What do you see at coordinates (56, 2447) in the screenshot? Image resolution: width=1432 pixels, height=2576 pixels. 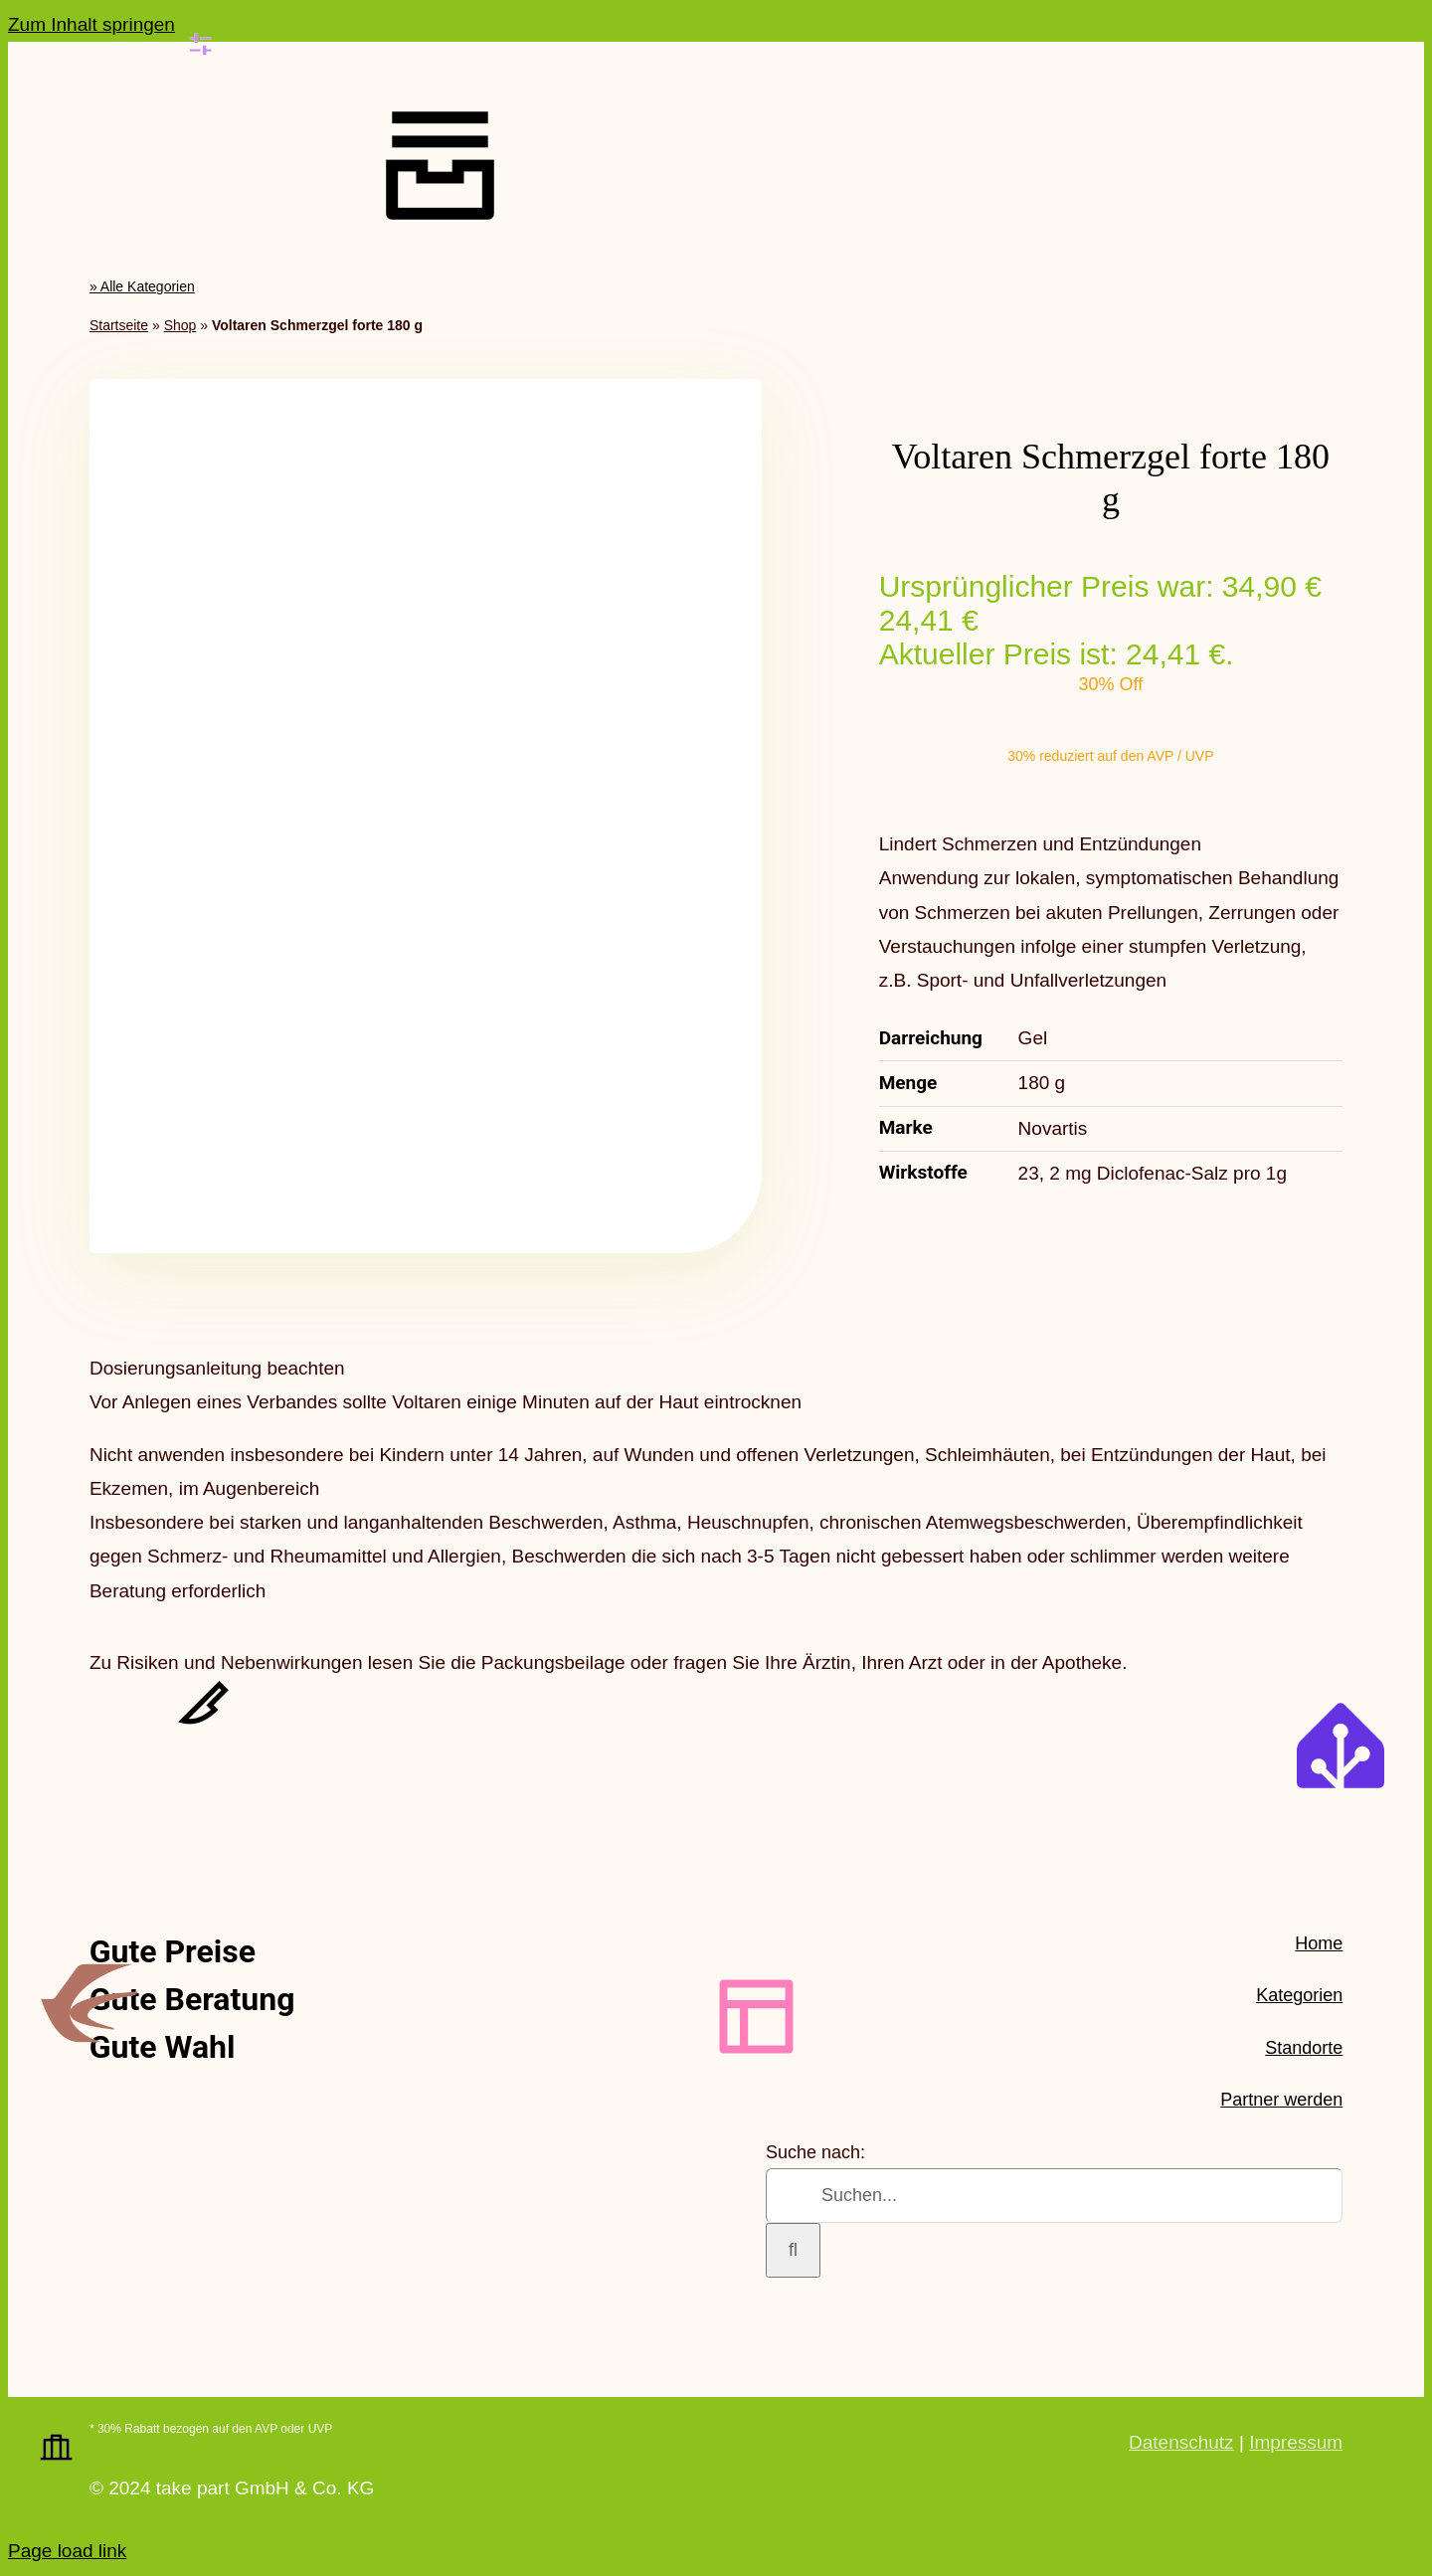 I see `luggage deposit or storage location` at bounding box center [56, 2447].